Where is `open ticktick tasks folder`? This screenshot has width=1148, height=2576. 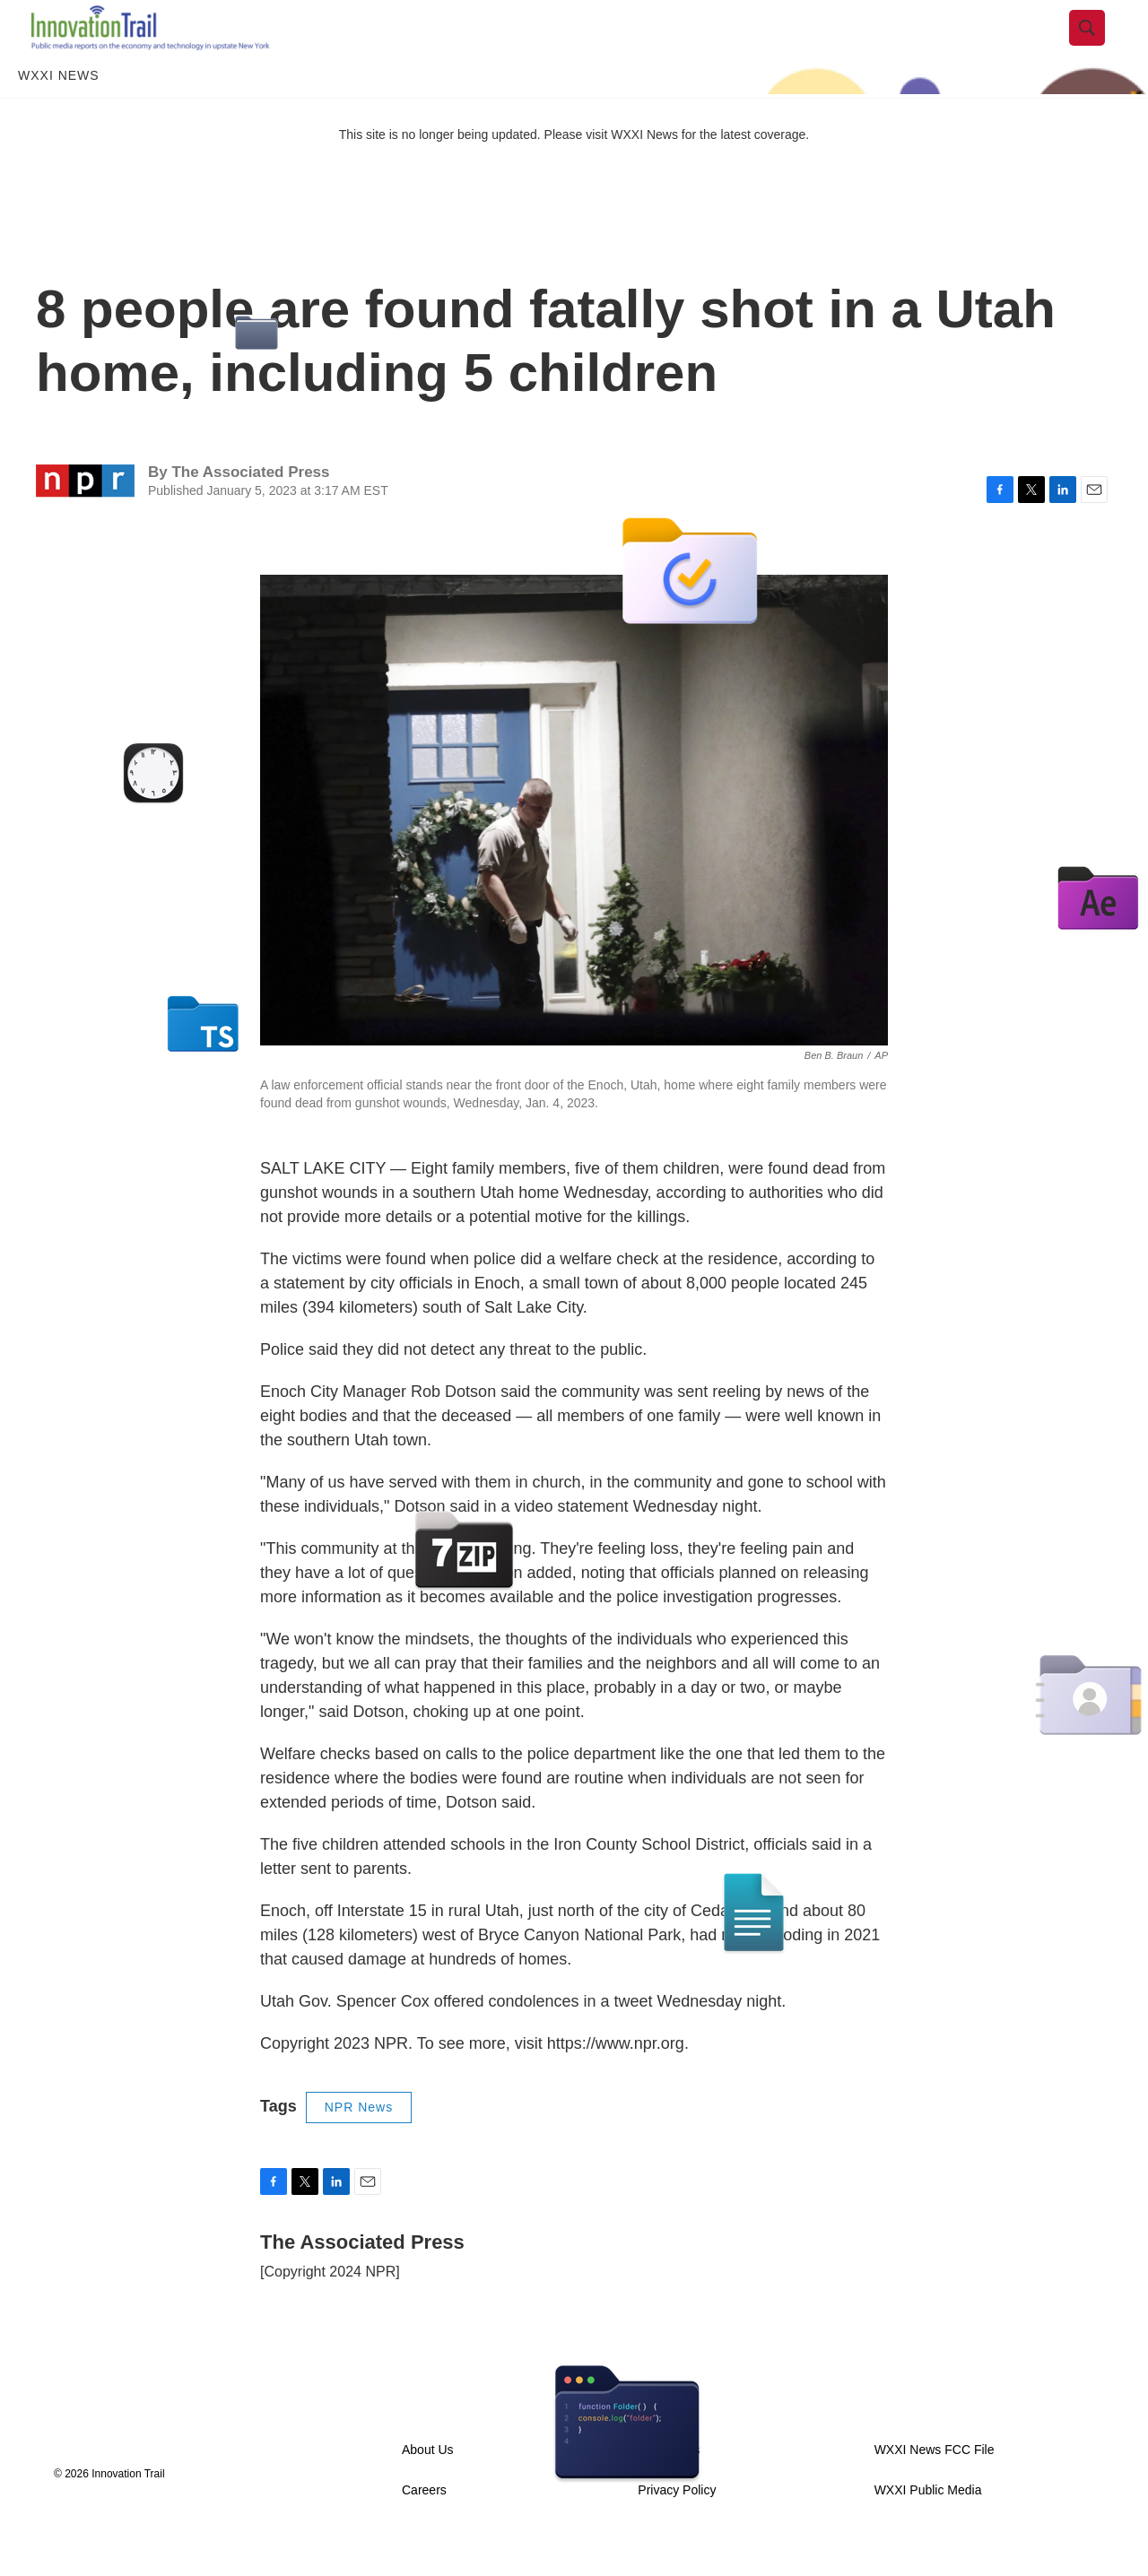
open ticktick tasks folder is located at coordinates (689, 574).